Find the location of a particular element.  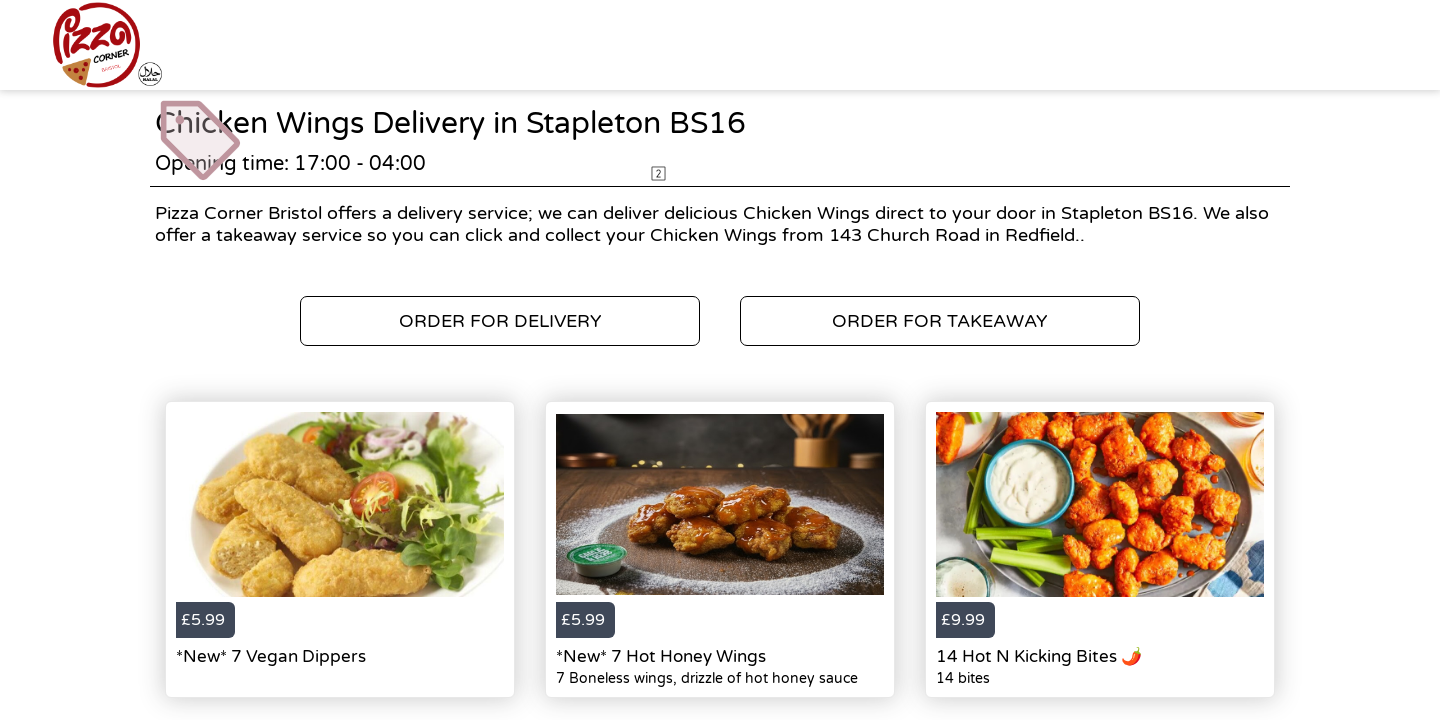

add a tag or label to an item is located at coordinates (196, 136).